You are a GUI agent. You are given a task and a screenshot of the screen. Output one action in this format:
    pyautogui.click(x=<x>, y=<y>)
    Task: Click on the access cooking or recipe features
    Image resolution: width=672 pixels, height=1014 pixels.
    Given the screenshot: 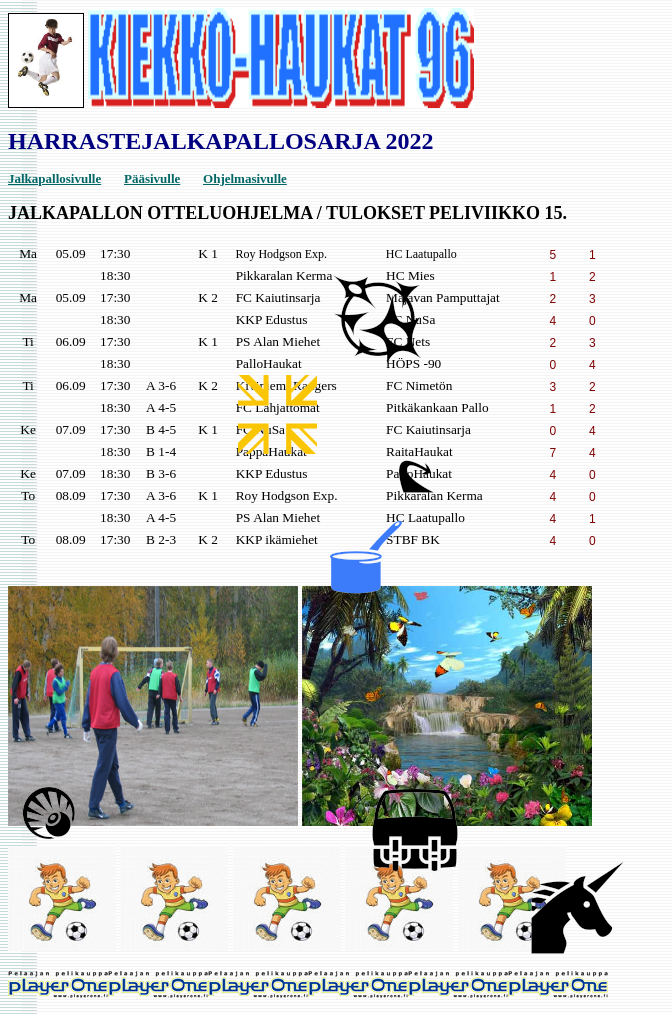 What is the action you would take?
    pyautogui.click(x=366, y=557)
    